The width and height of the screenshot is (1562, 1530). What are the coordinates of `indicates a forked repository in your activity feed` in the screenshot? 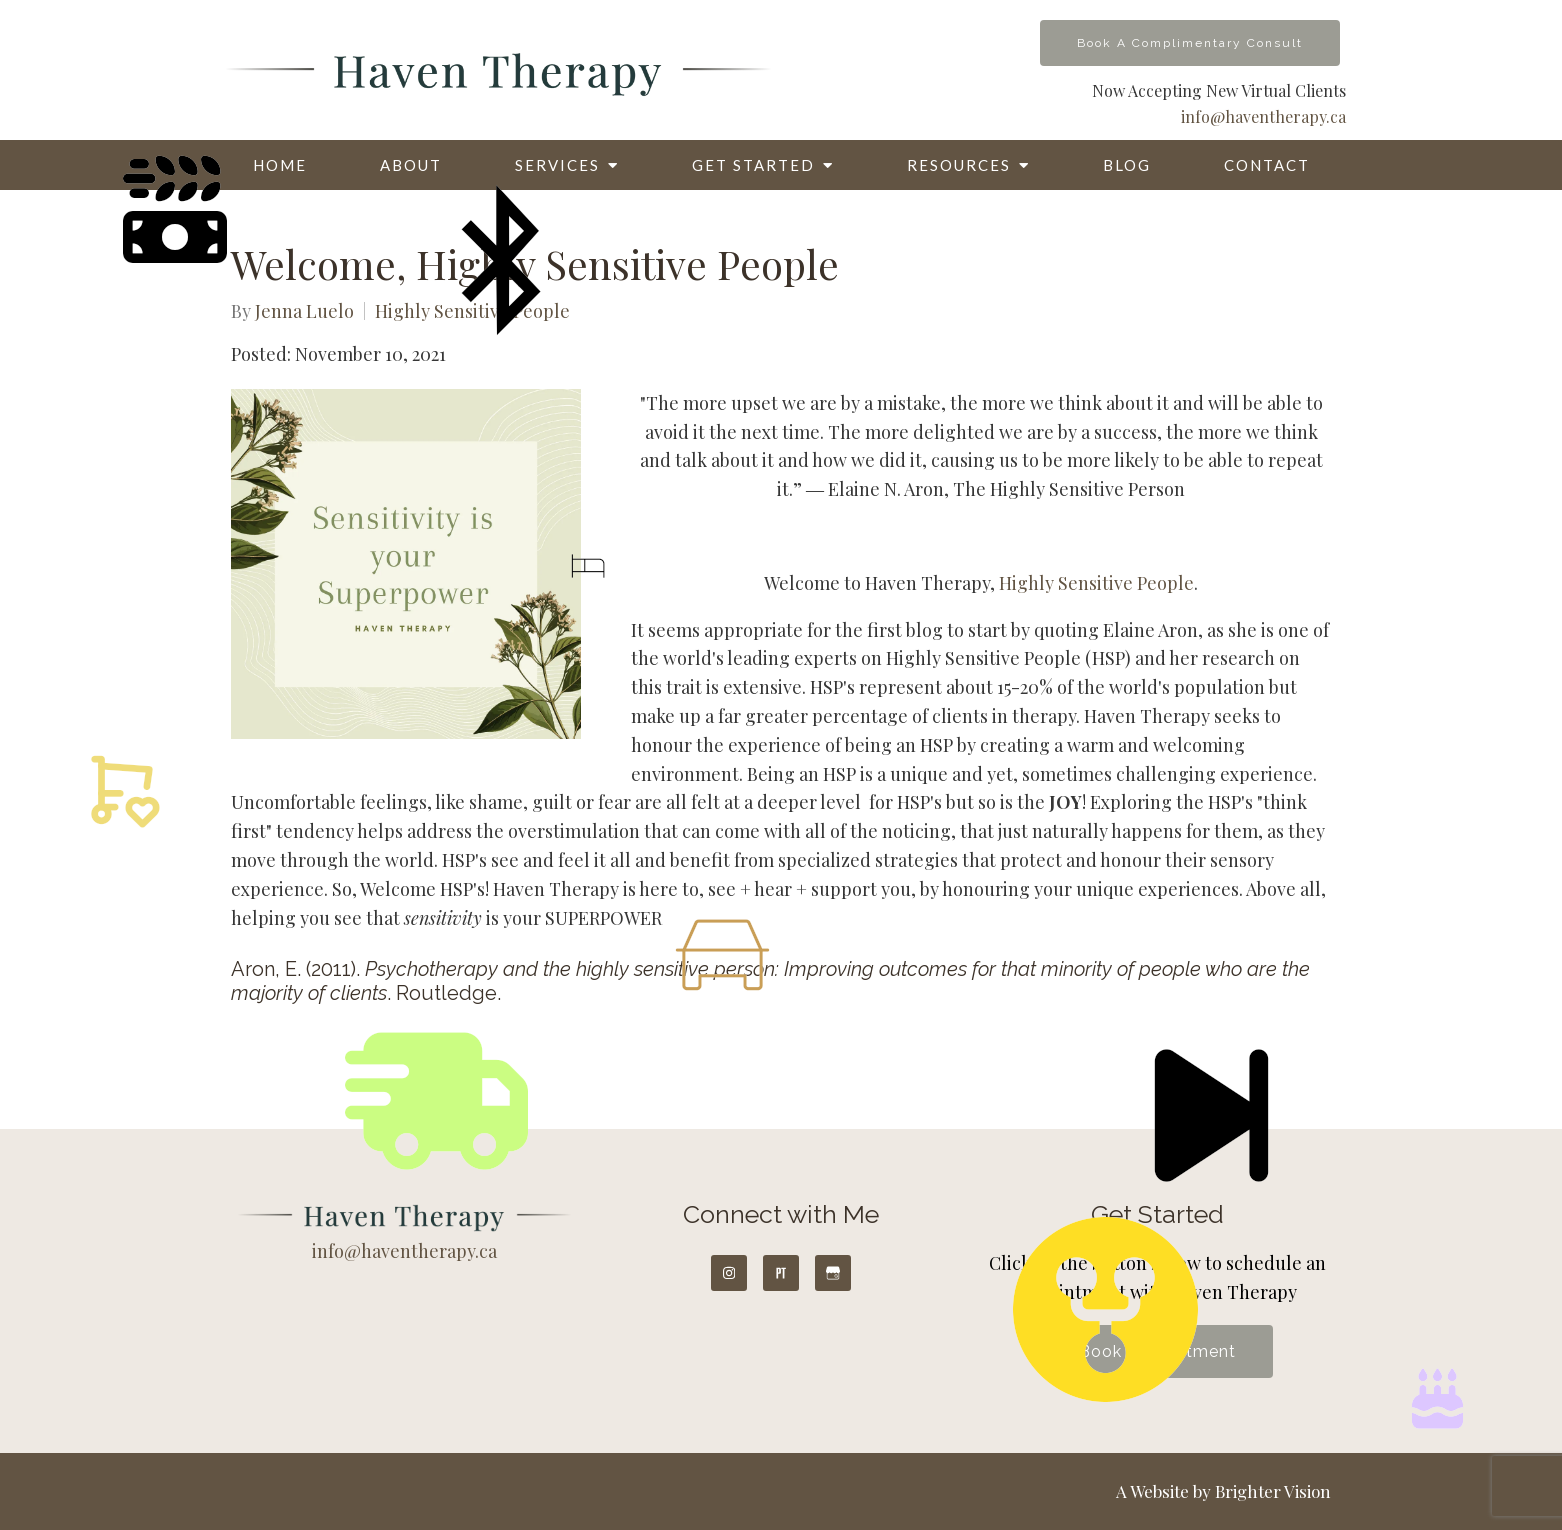 It's located at (1105, 1309).